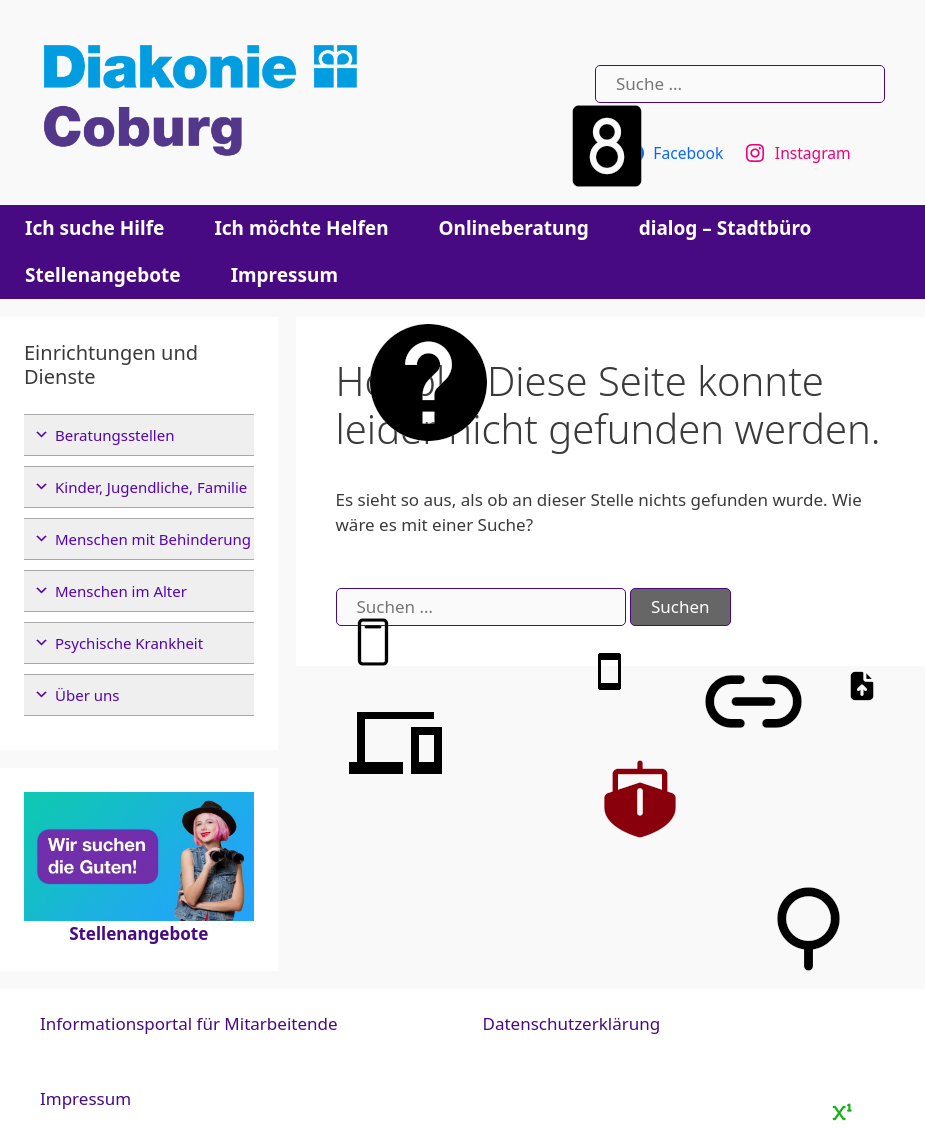 The image size is (925, 1130). What do you see at coordinates (808, 927) in the screenshot?
I see `select neuter or non-binary gender option` at bounding box center [808, 927].